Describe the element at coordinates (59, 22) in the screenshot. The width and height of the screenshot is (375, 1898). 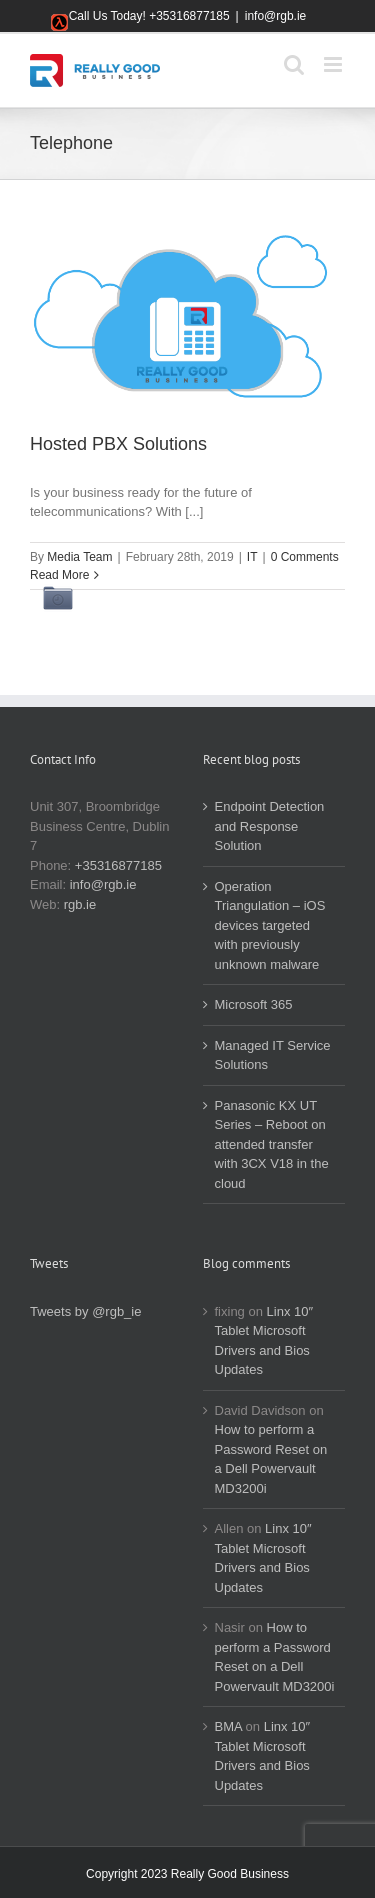
I see `launch half-life deathmatch` at that location.